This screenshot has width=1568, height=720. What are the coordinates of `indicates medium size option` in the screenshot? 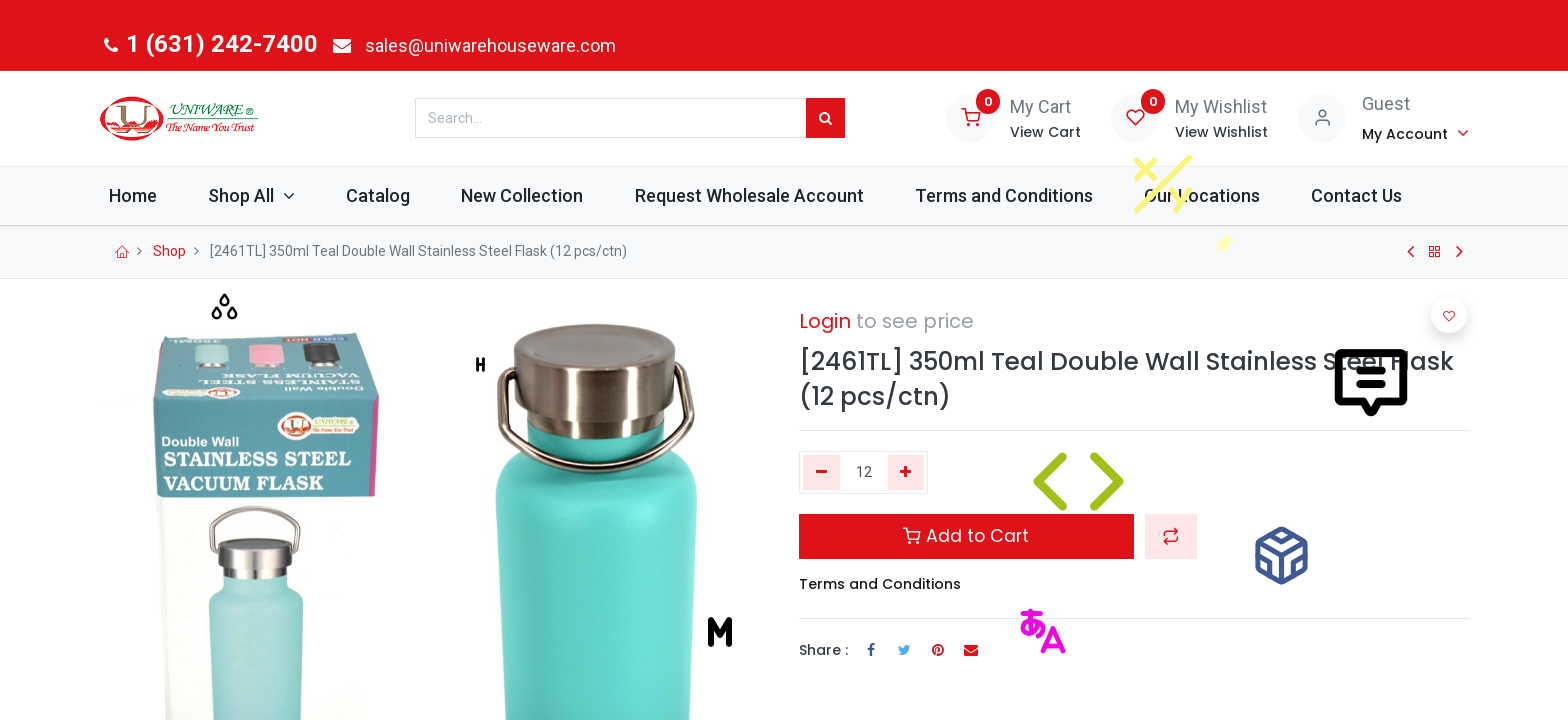 It's located at (720, 632).